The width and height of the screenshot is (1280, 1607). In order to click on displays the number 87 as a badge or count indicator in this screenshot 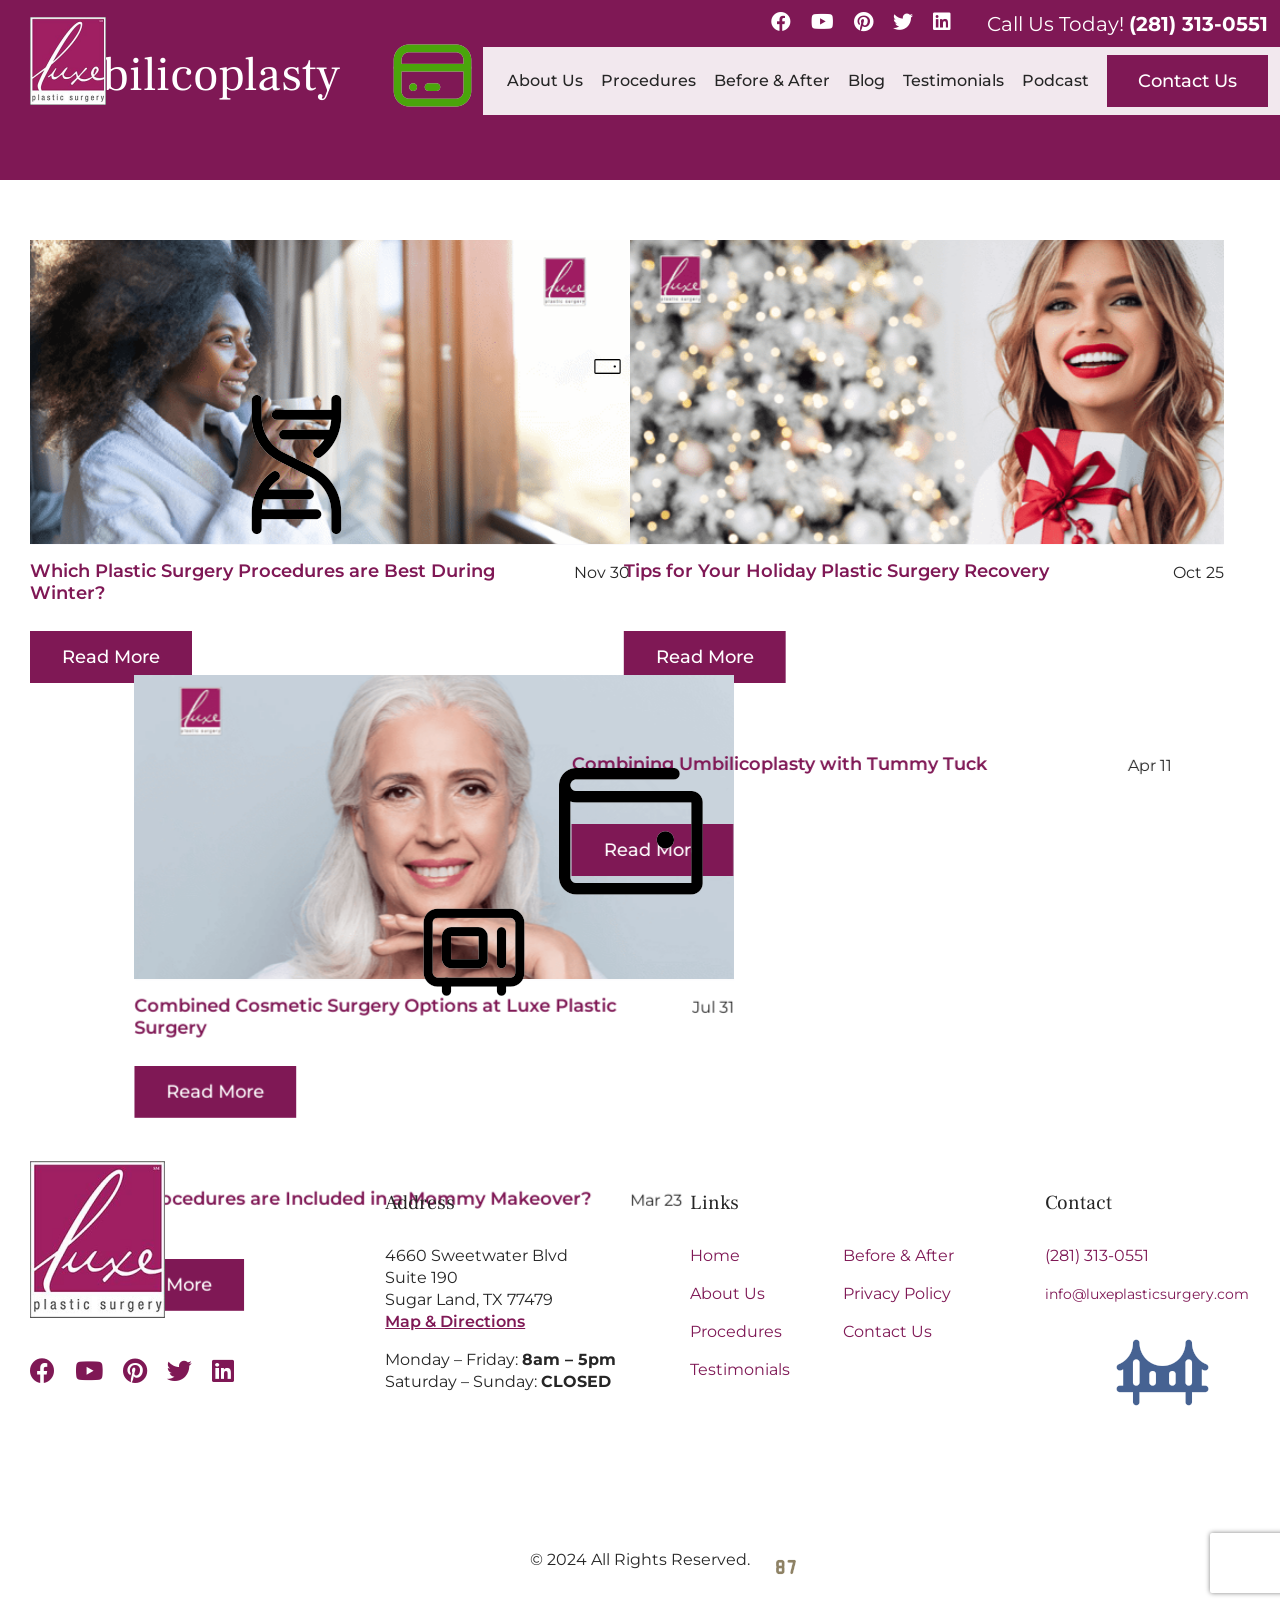, I will do `click(786, 1567)`.